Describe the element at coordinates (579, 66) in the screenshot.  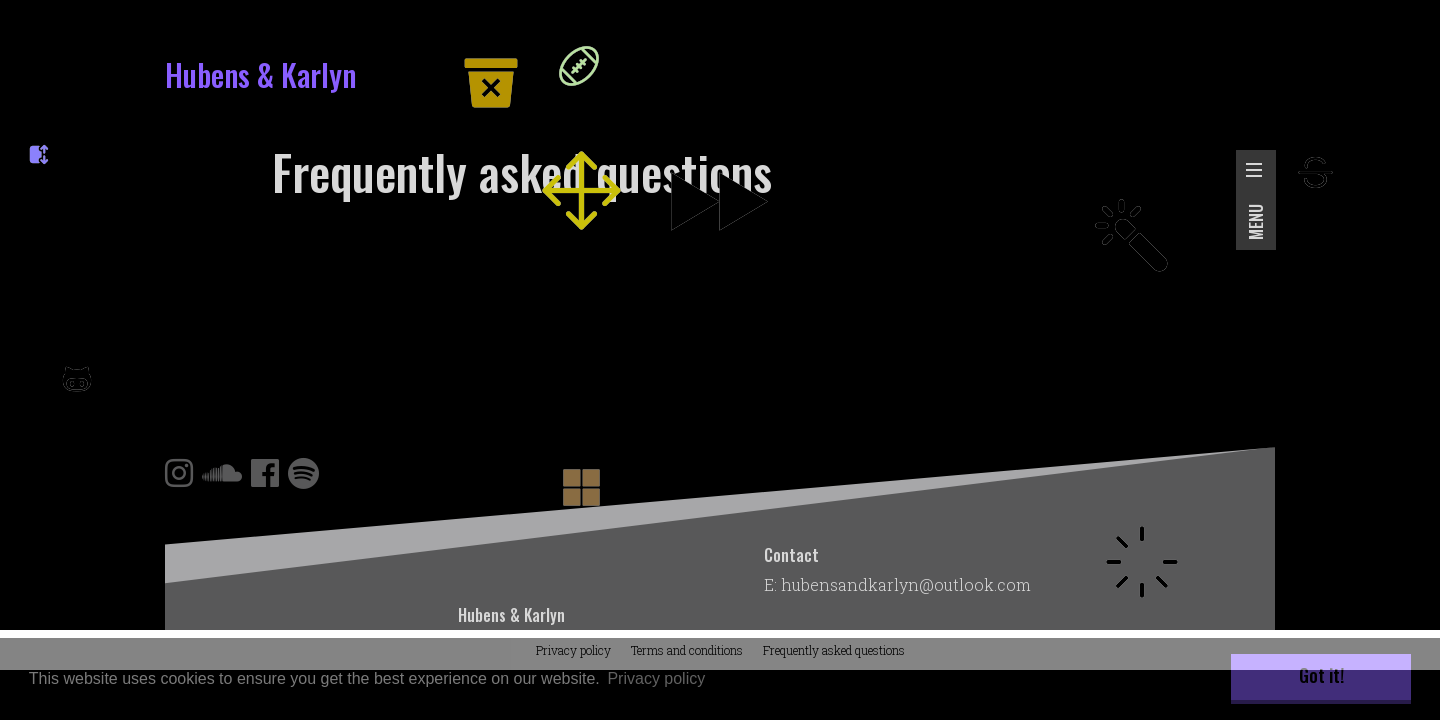
I see `view sports scores or updates` at that location.